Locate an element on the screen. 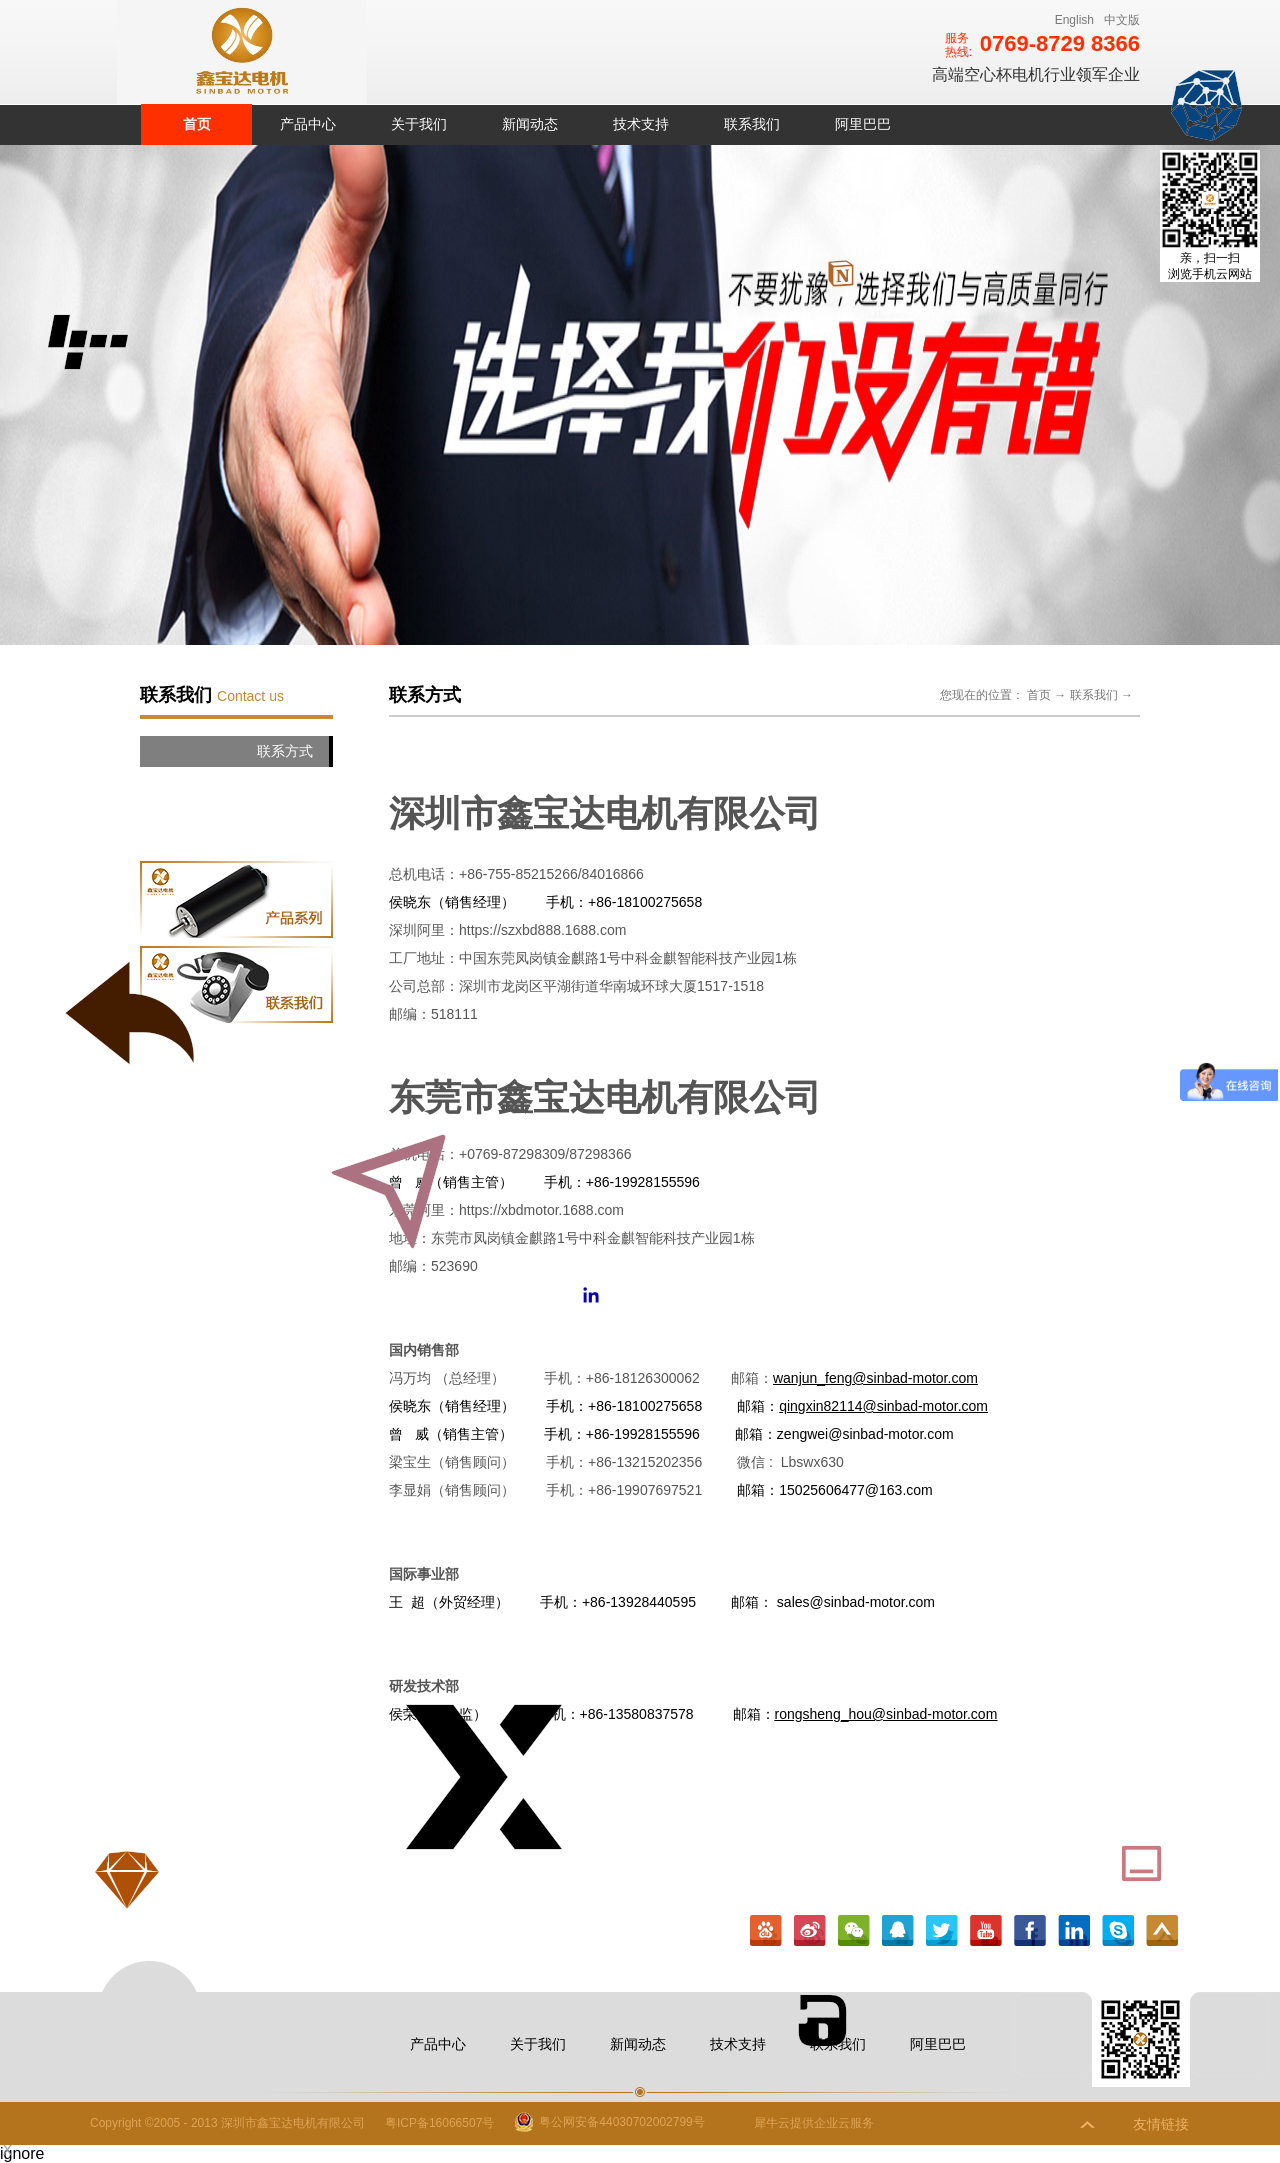 Image resolution: width=1280 pixels, height=2163 pixels. open Sketch design app is located at coordinates (127, 1880).